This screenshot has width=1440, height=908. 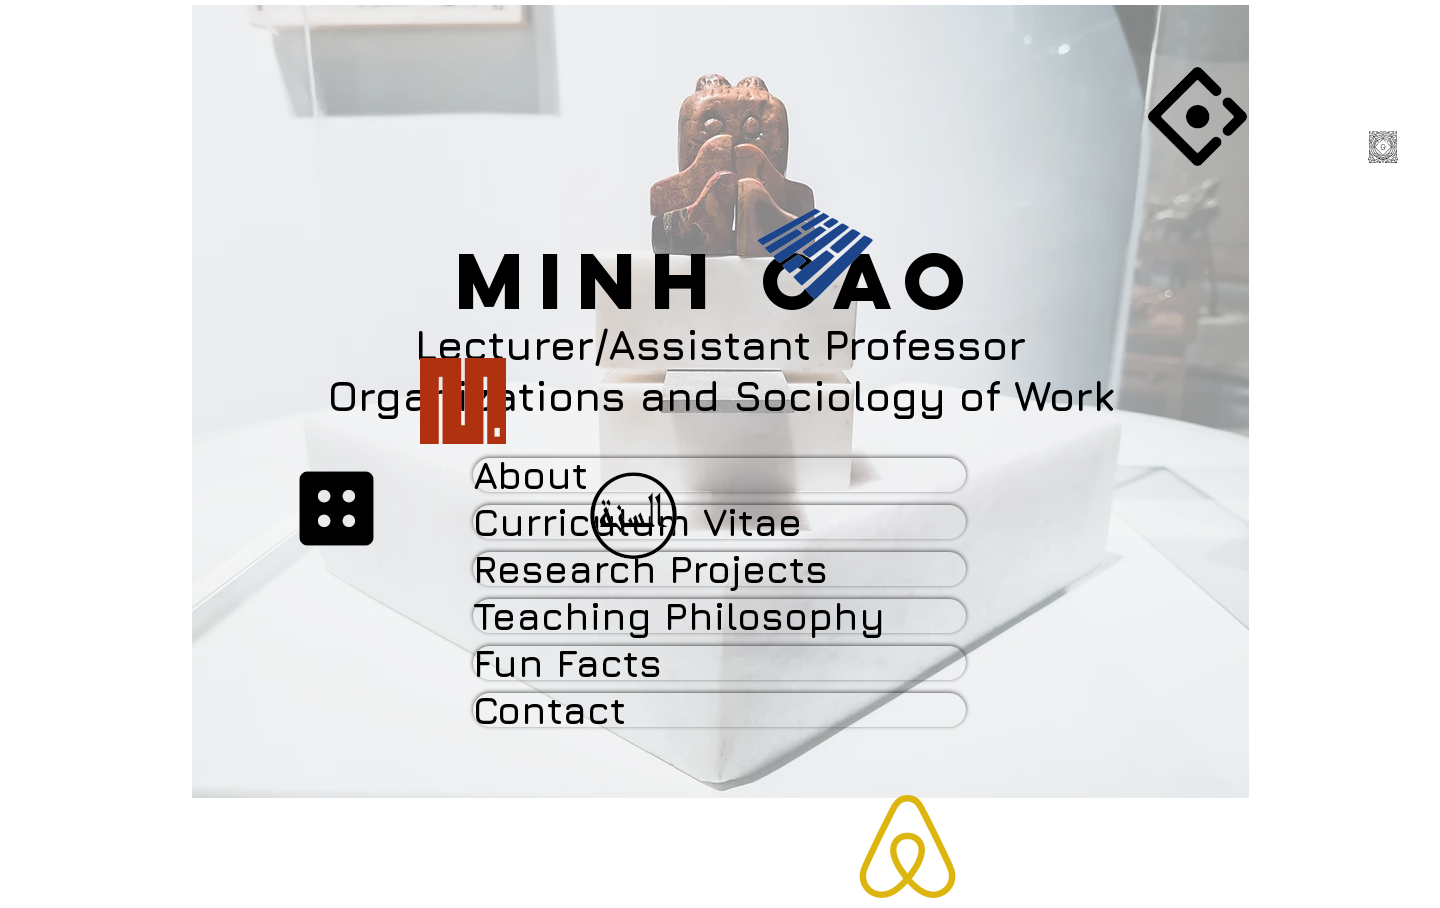 What do you see at coordinates (1383, 147) in the screenshot?
I see `open the gutenberg block editor` at bounding box center [1383, 147].